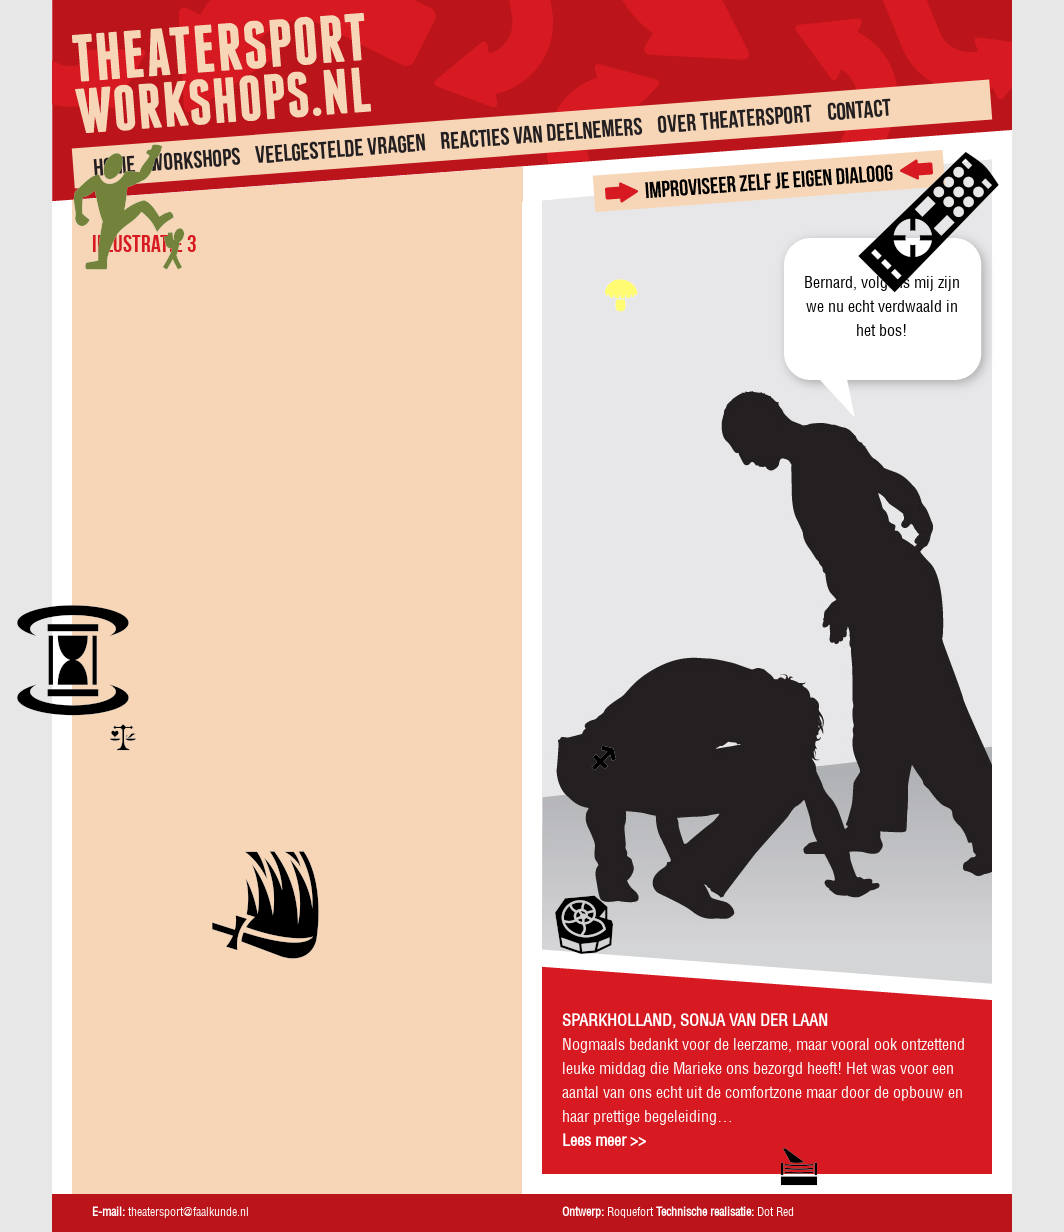  Describe the element at coordinates (129, 207) in the screenshot. I see `select giant character class or race` at that location.